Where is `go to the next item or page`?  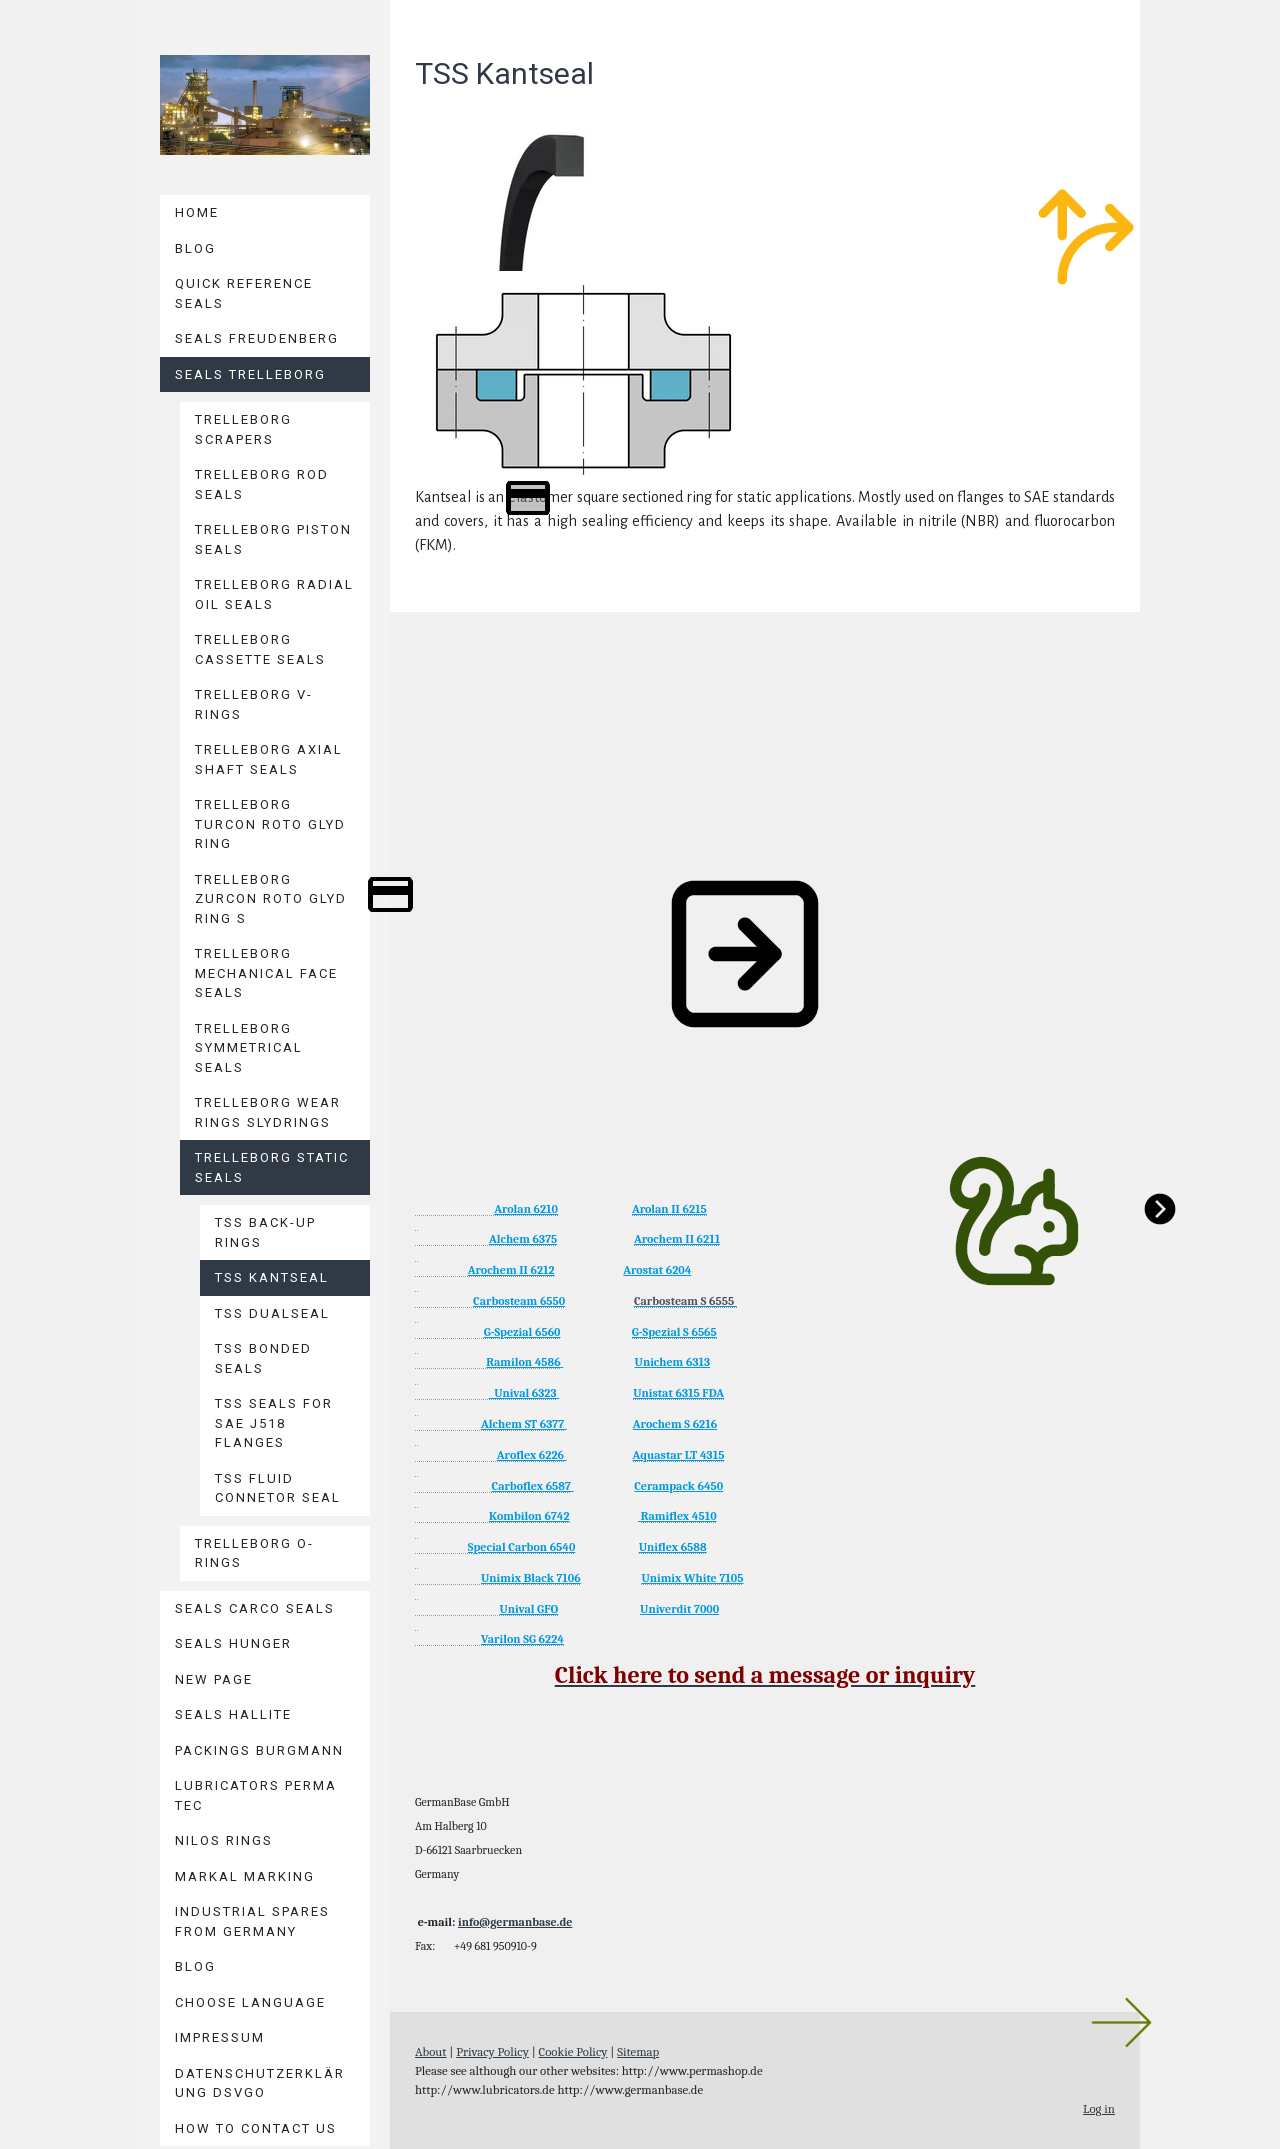 go to the next item or page is located at coordinates (1160, 1209).